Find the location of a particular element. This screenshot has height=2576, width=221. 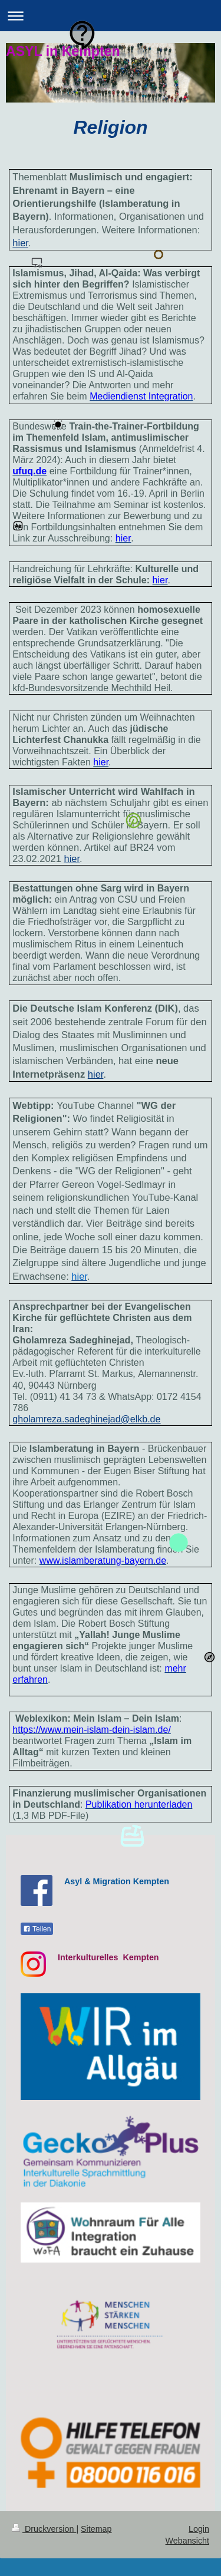

share to Pinterest is located at coordinates (133, 820).